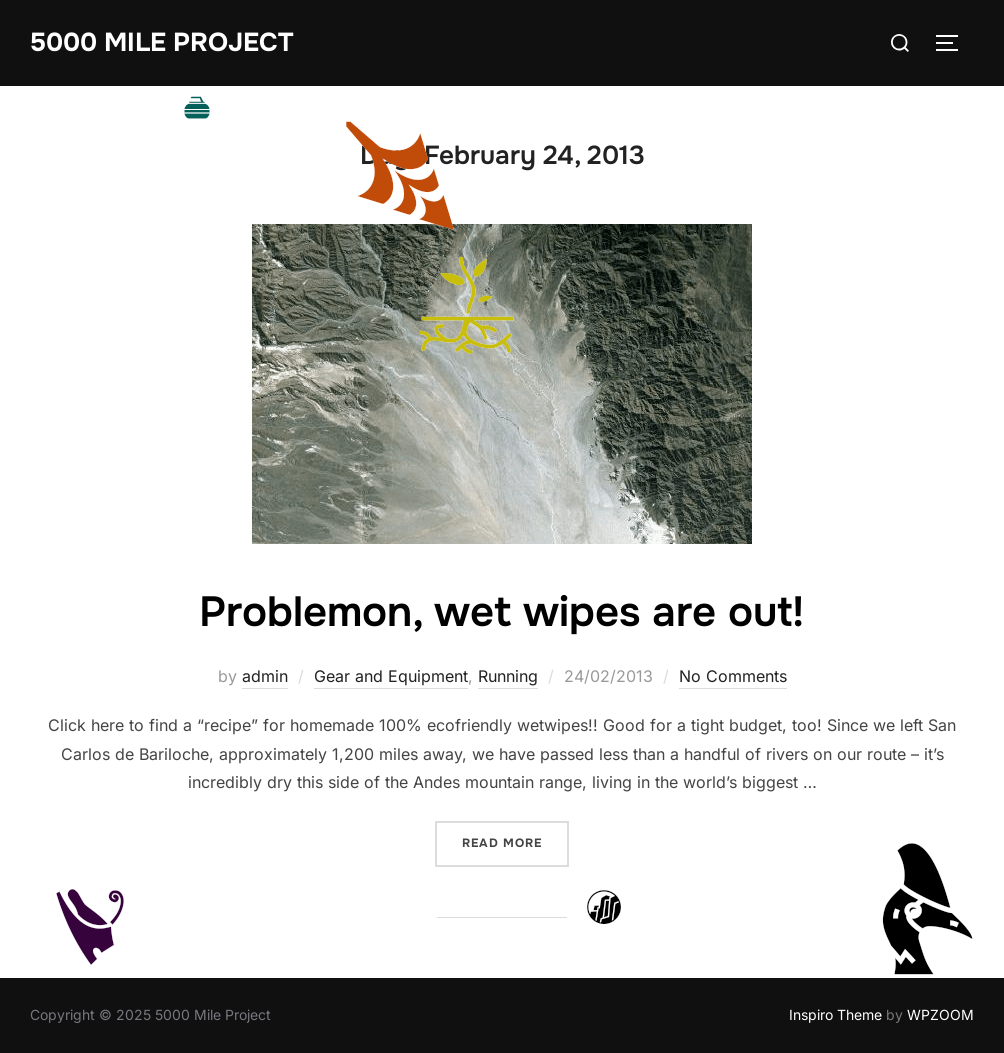 Image resolution: width=1004 pixels, height=1053 pixels. What do you see at coordinates (197, 106) in the screenshot?
I see `access curling game or sports content` at bounding box center [197, 106].